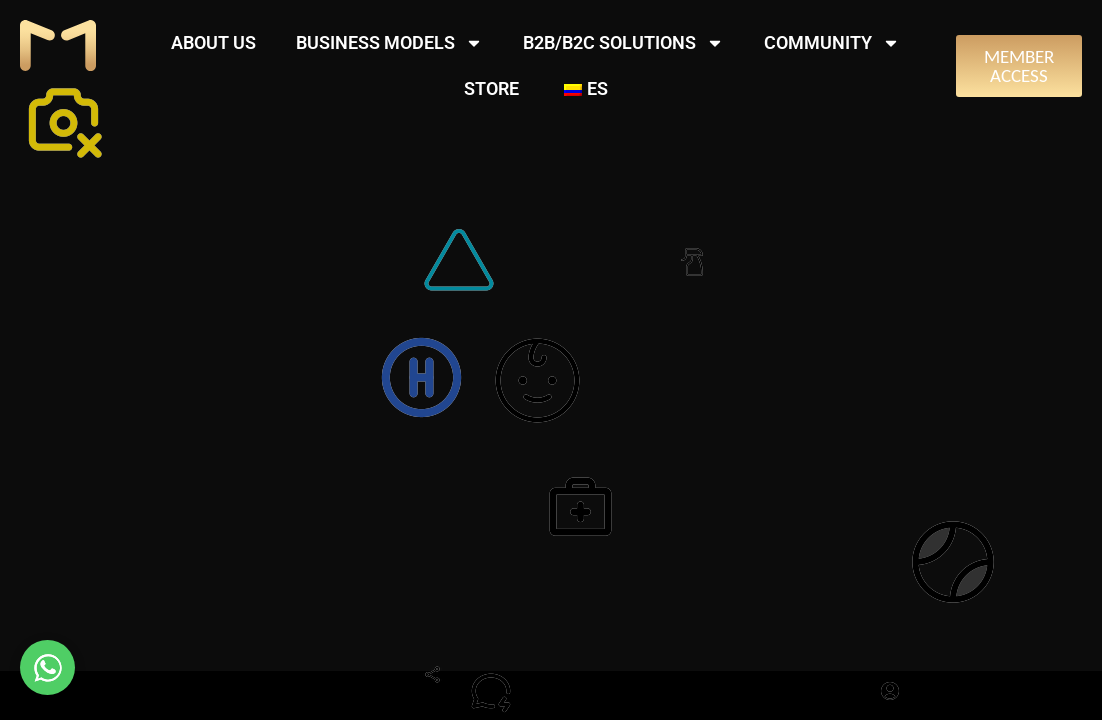 The height and width of the screenshot is (720, 1102). I want to click on disable camera access, so click(63, 119).